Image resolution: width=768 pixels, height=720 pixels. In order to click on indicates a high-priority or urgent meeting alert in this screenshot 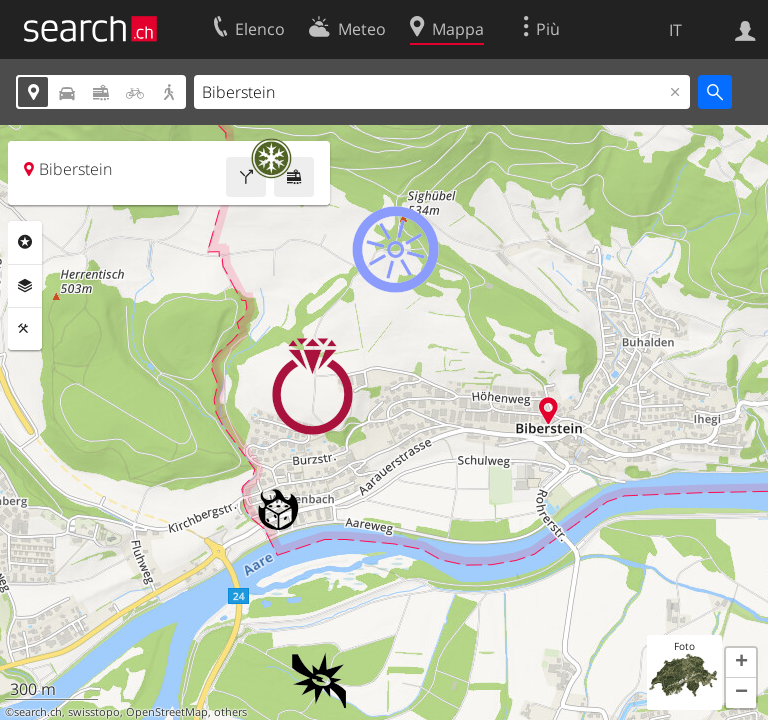, I will do `click(319, 681)`.